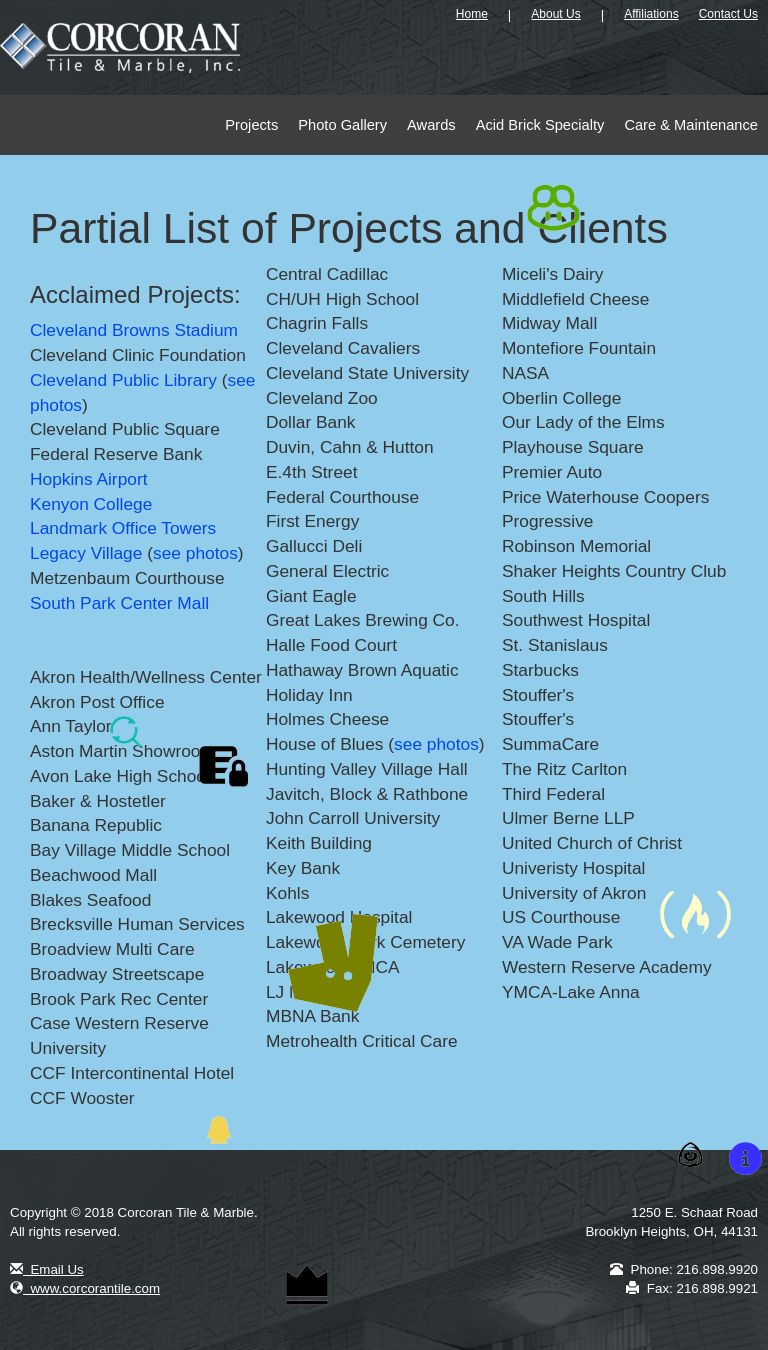  What do you see at coordinates (219, 1130) in the screenshot?
I see `open QQ messaging app` at bounding box center [219, 1130].